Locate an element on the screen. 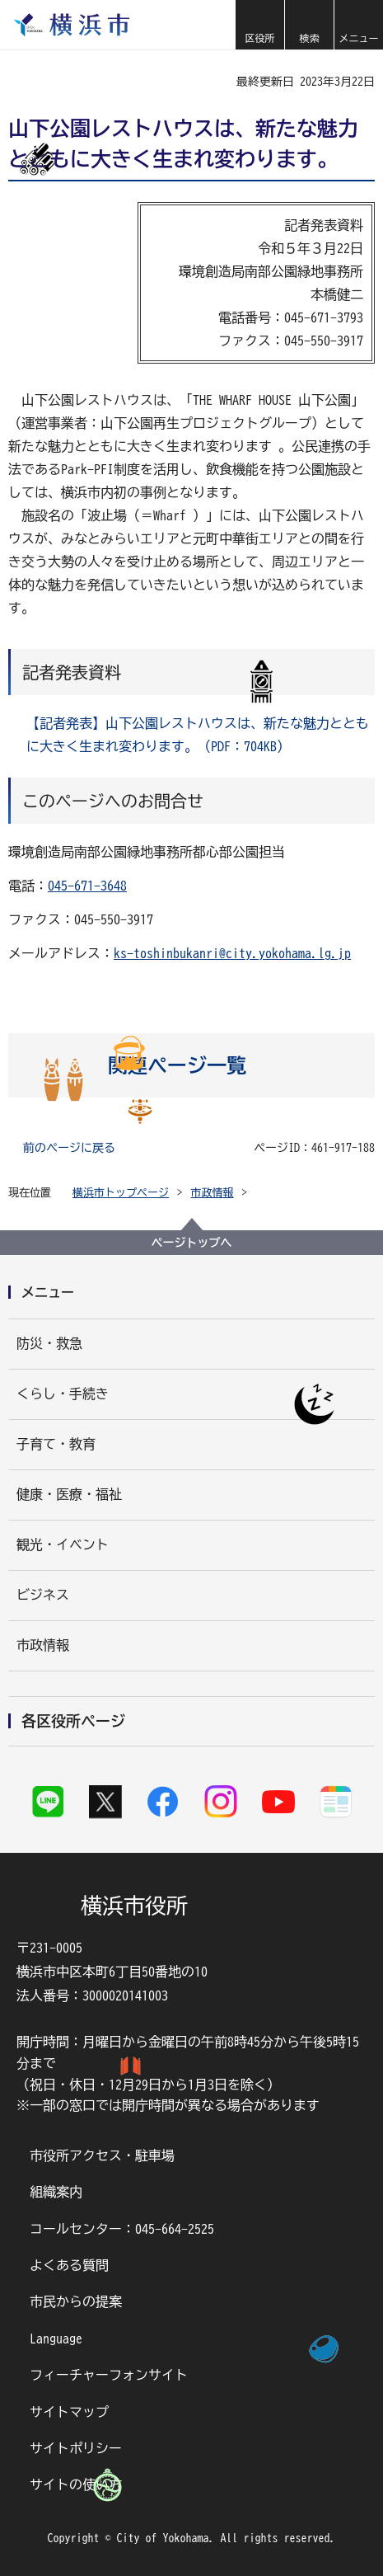 The image size is (383, 2576). enable sleep or night mode is located at coordinates (315, 1404).